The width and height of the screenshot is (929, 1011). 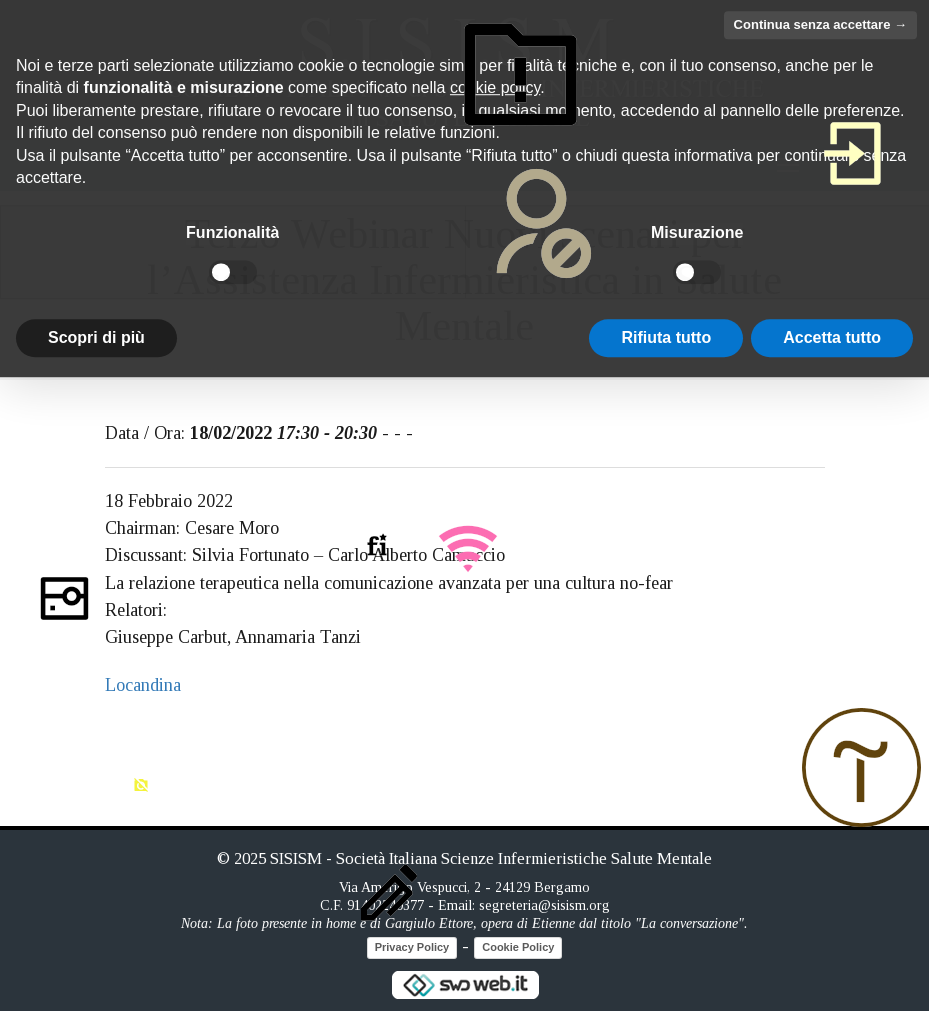 I want to click on start a presentation or slideshow, so click(x=64, y=598).